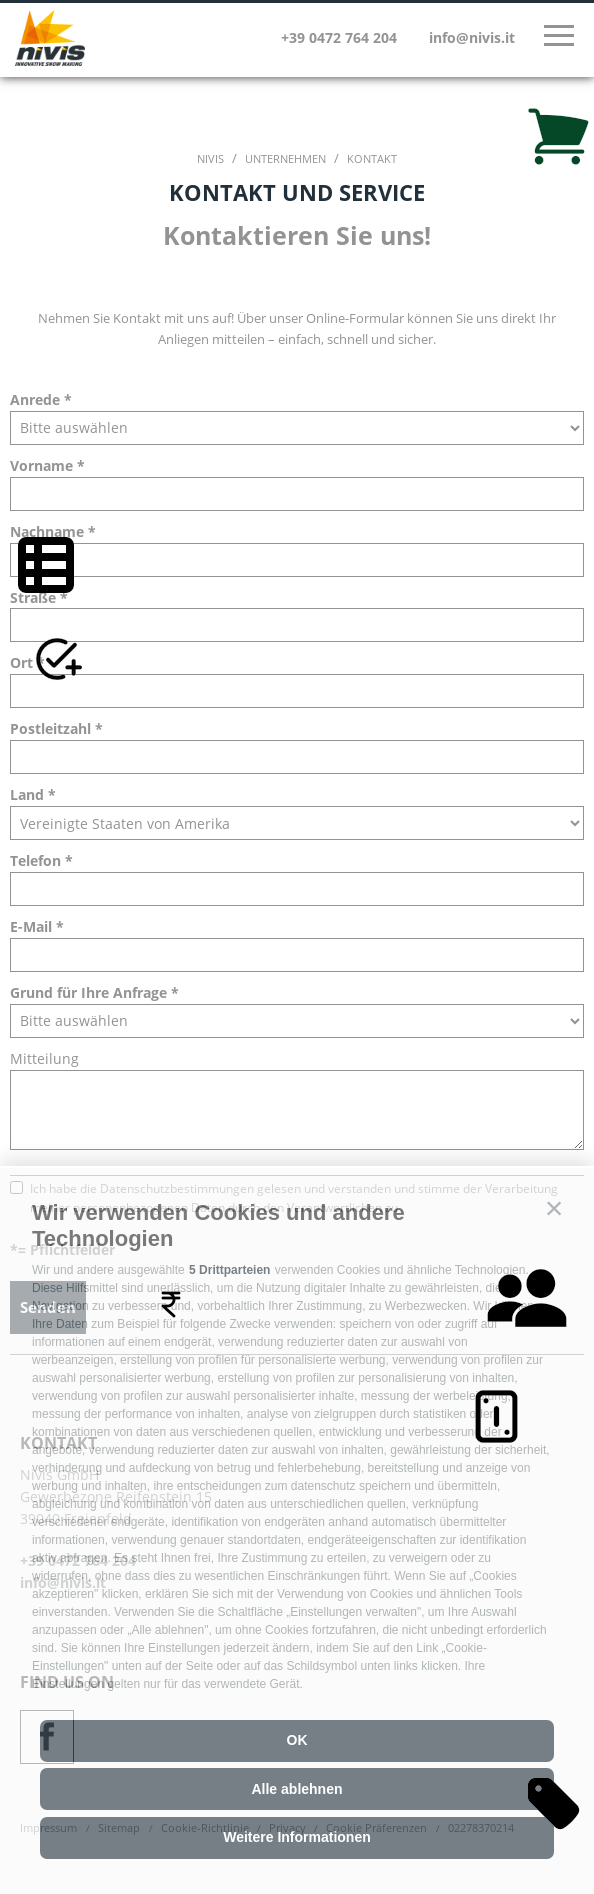 This screenshot has height=1894, width=594. Describe the element at coordinates (558, 136) in the screenshot. I see `view your shopping cart` at that location.